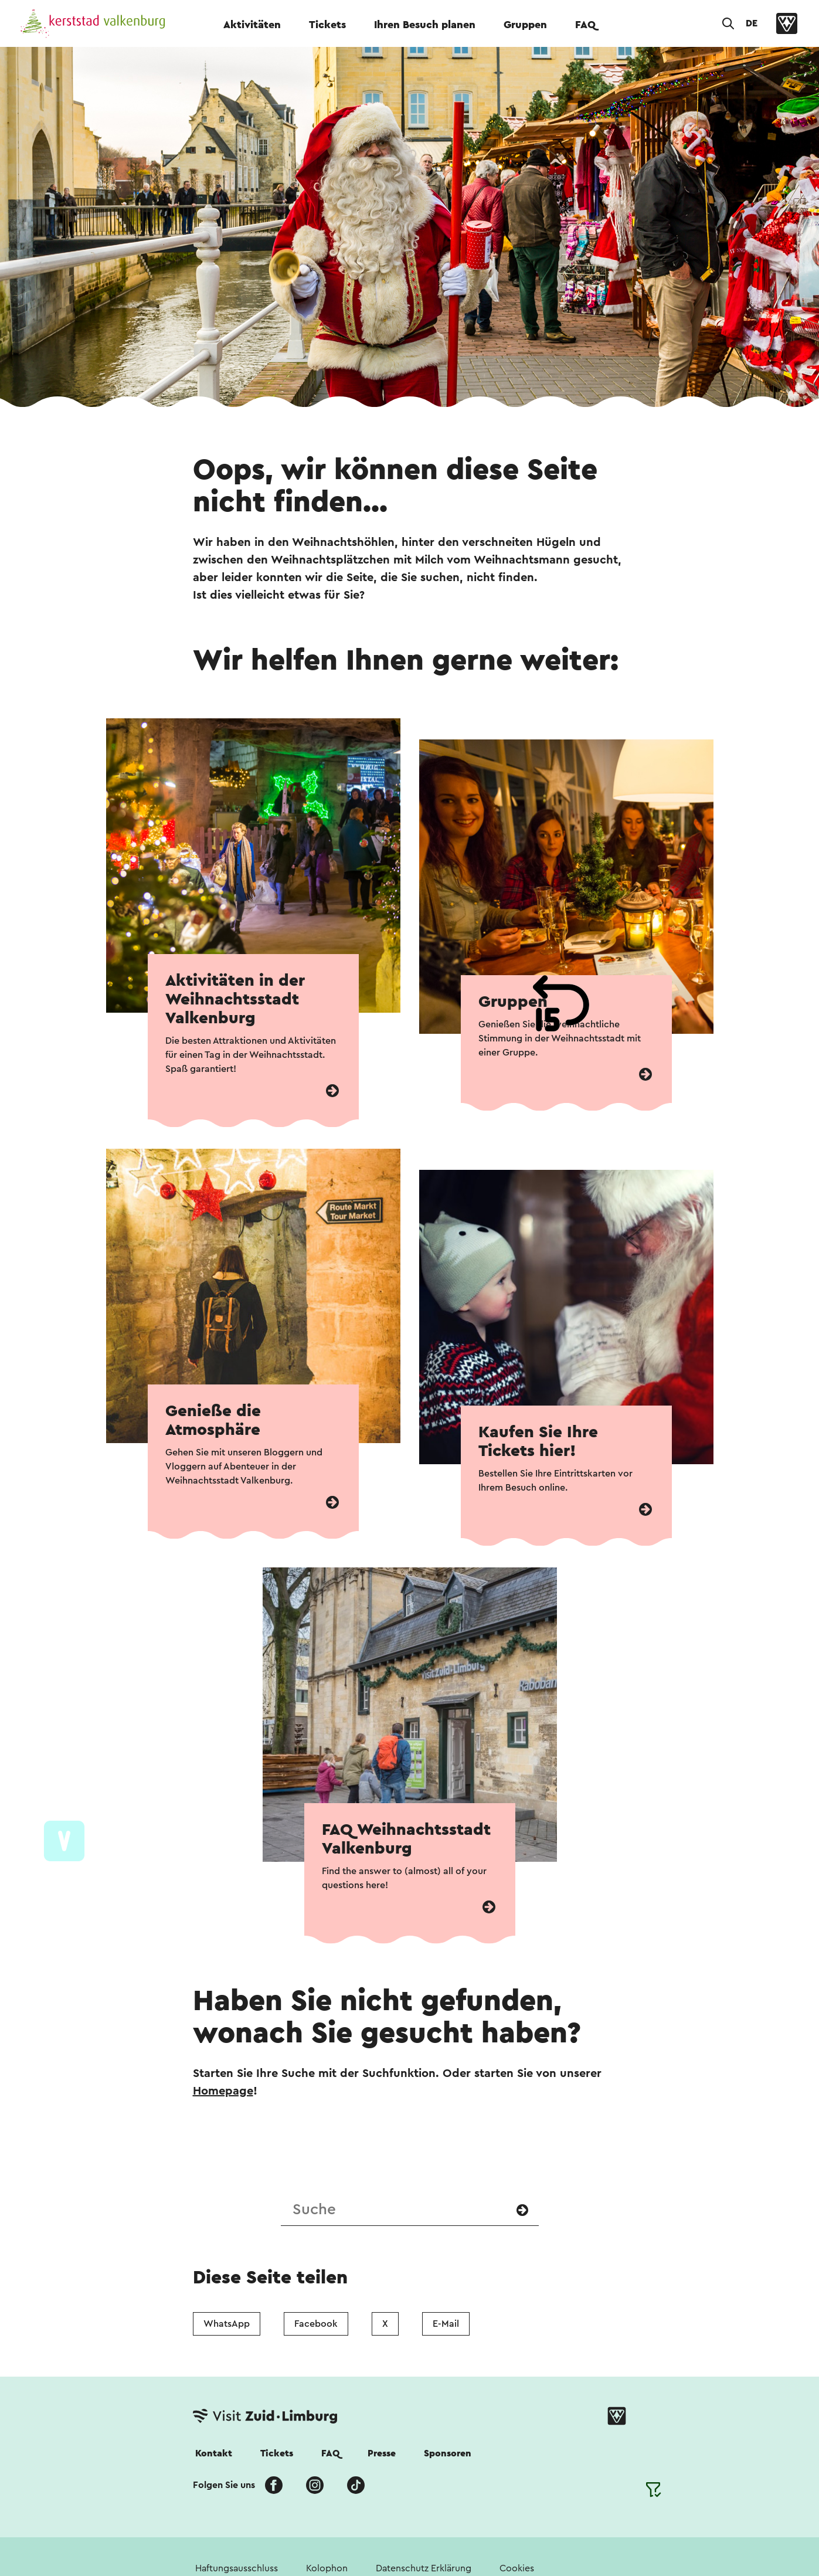 The width and height of the screenshot is (819, 2576). I want to click on skip back 15 seconds in media playback, so click(559, 1004).